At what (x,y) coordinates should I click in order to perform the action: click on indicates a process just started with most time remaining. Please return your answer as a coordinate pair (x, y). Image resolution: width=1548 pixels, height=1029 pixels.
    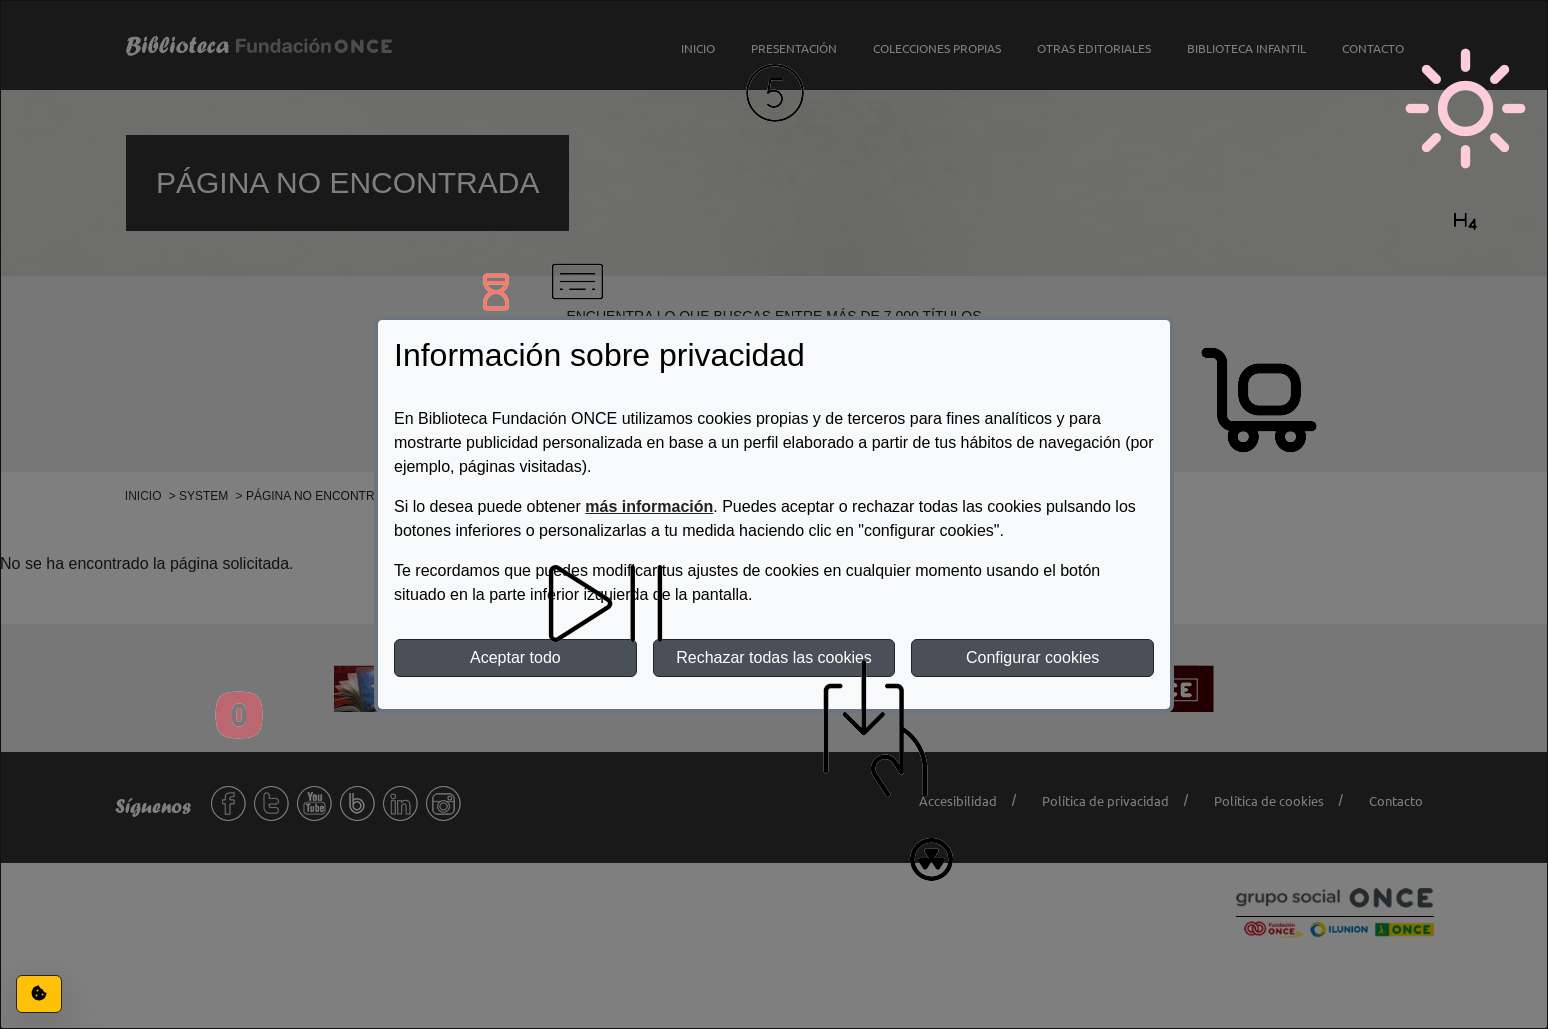
    Looking at the image, I should click on (496, 292).